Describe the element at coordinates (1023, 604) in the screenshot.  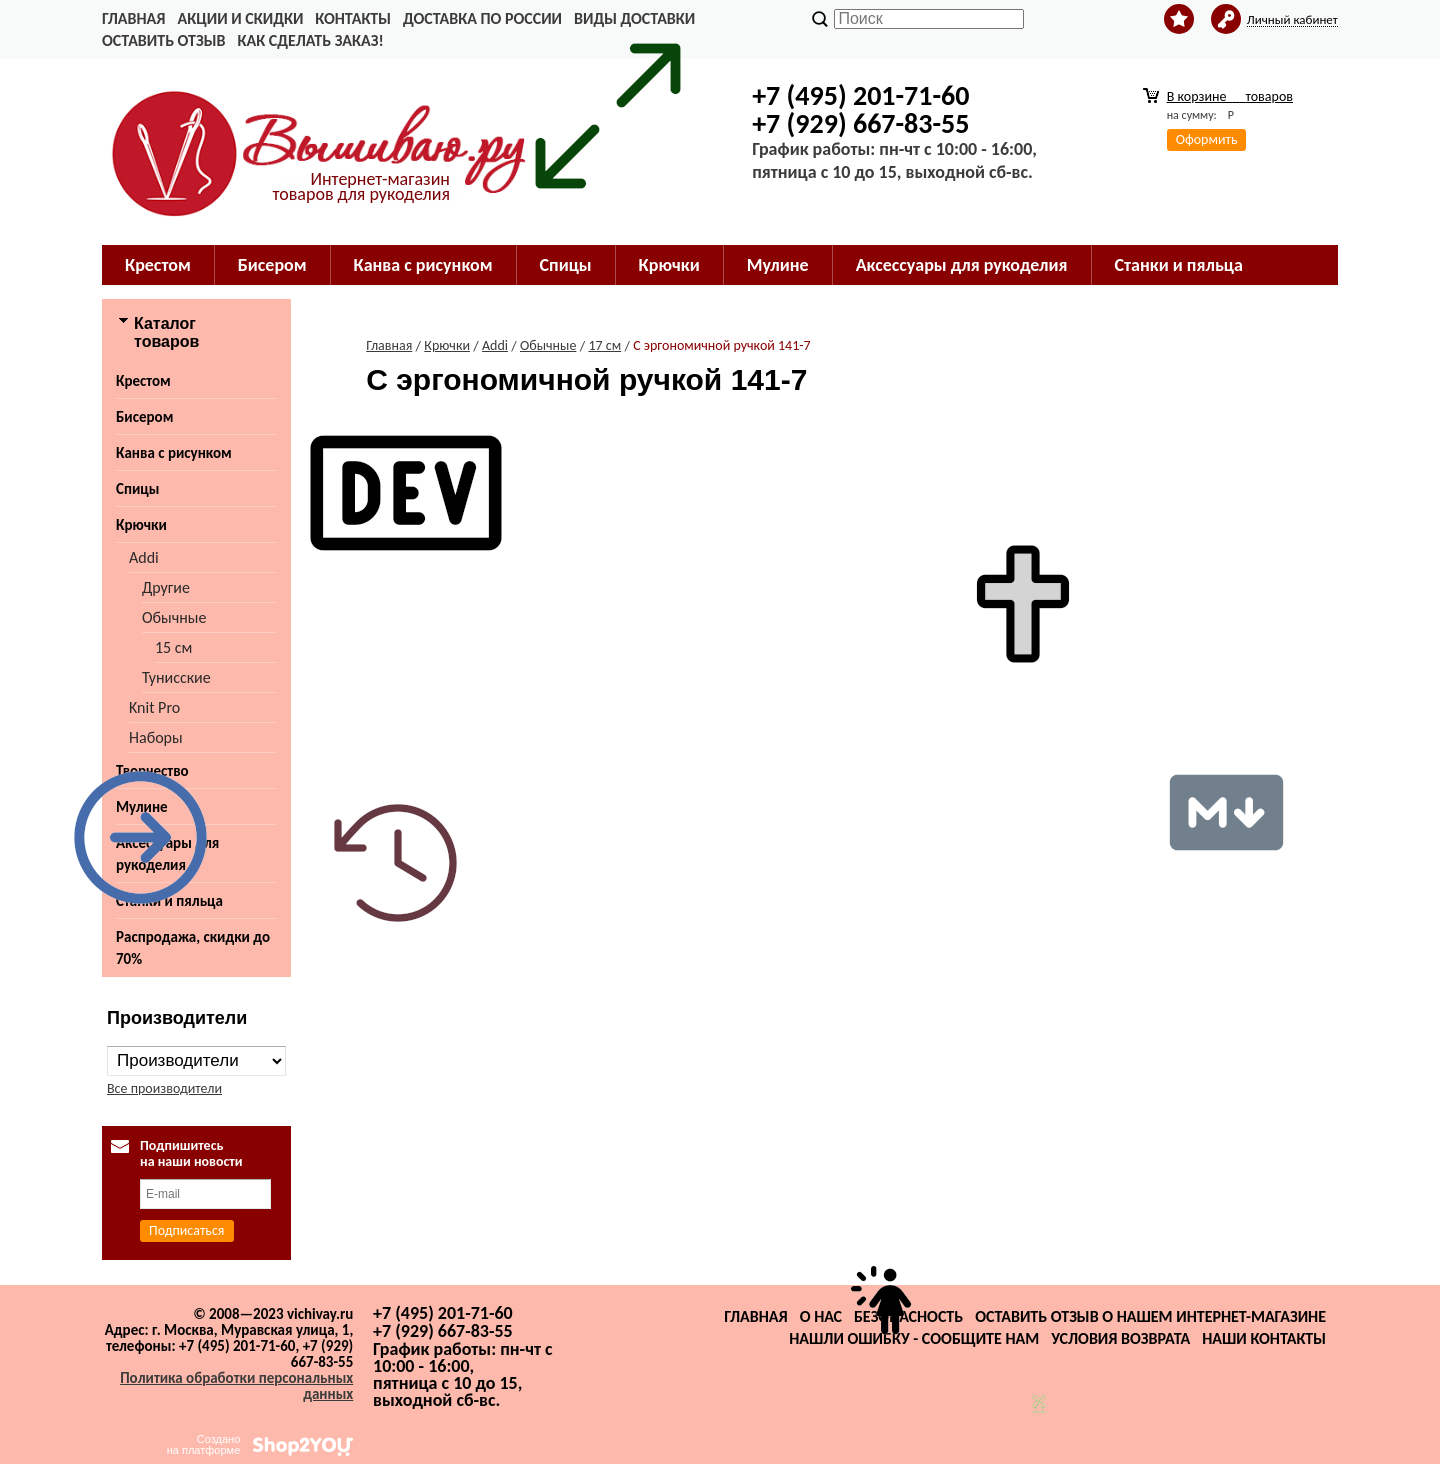
I see `indicates a religious or faith-based feature` at that location.